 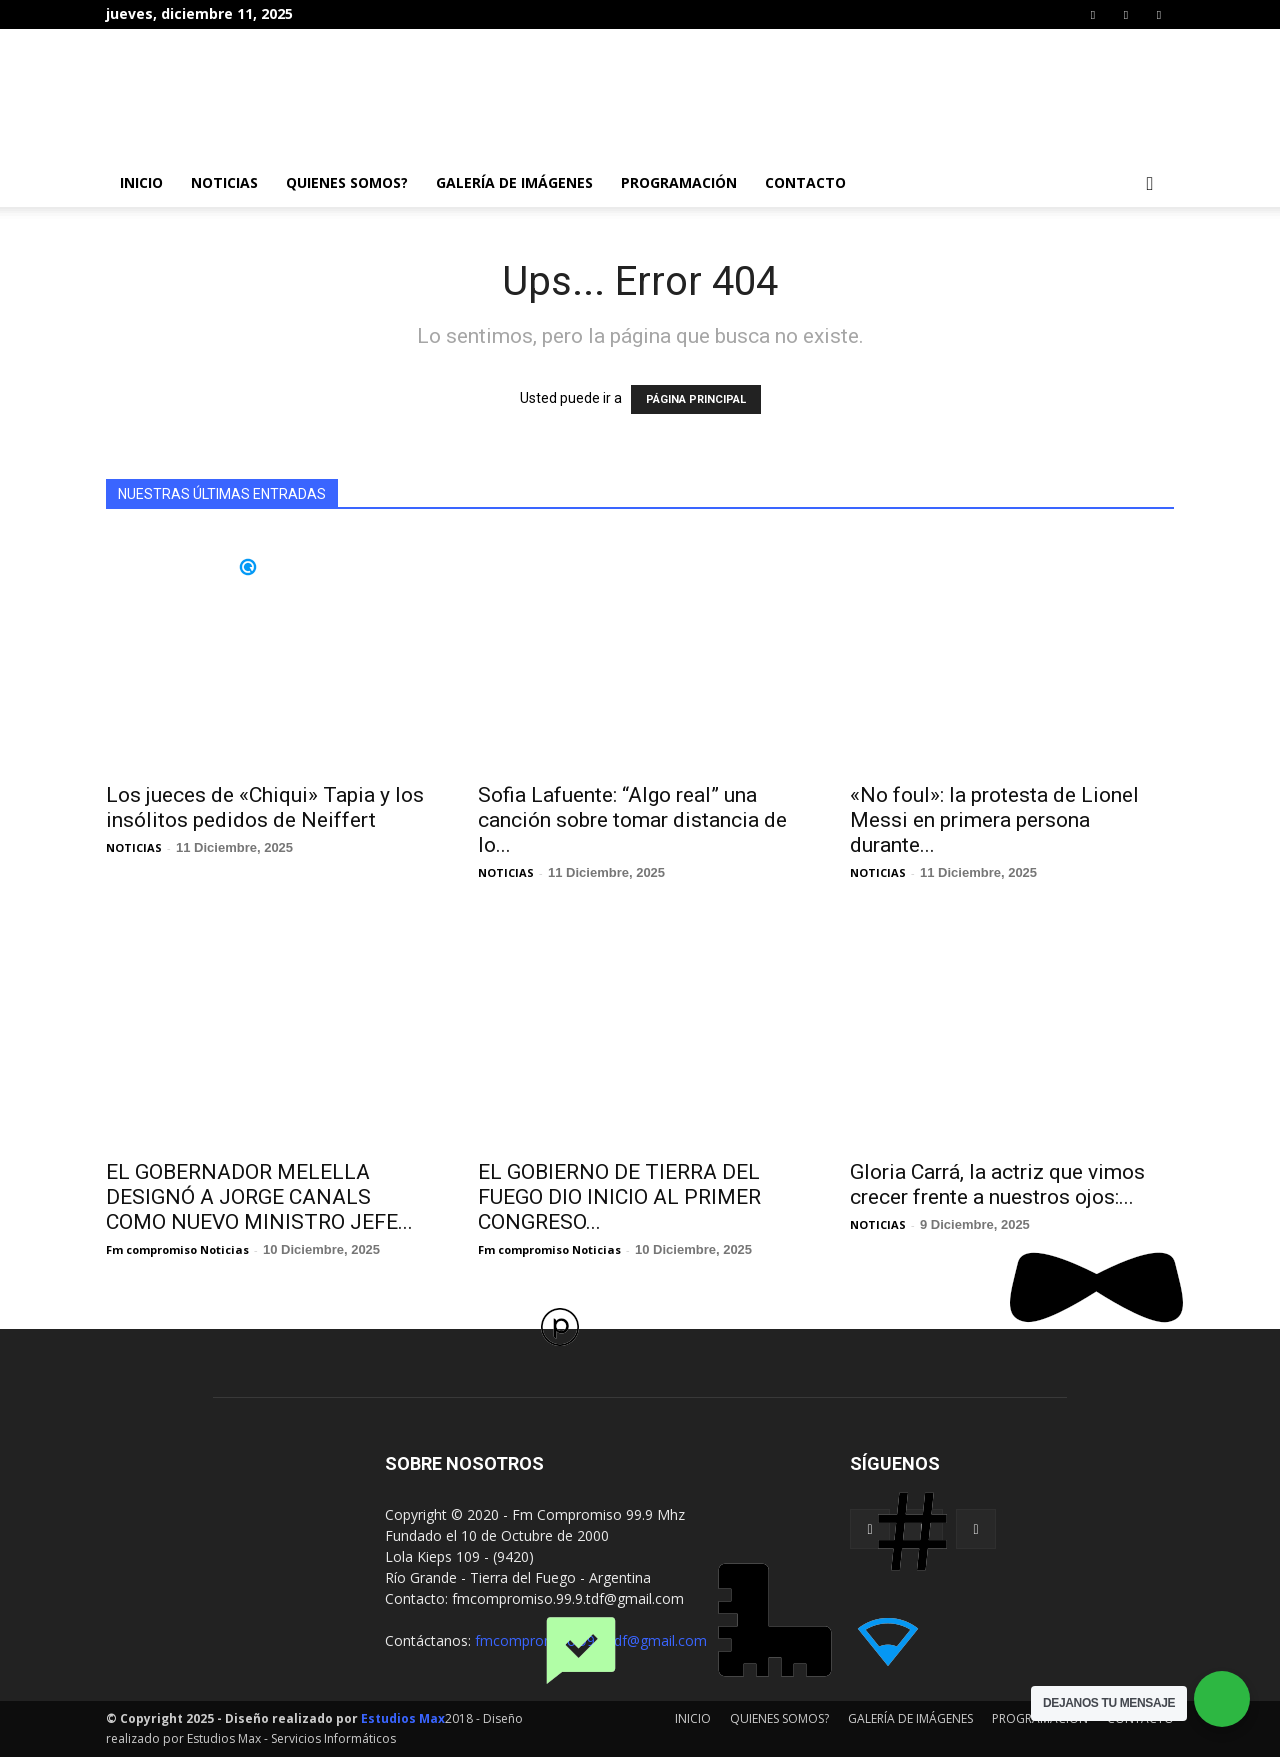 What do you see at coordinates (1096, 1287) in the screenshot?
I see `jhipster application framework logo` at bounding box center [1096, 1287].